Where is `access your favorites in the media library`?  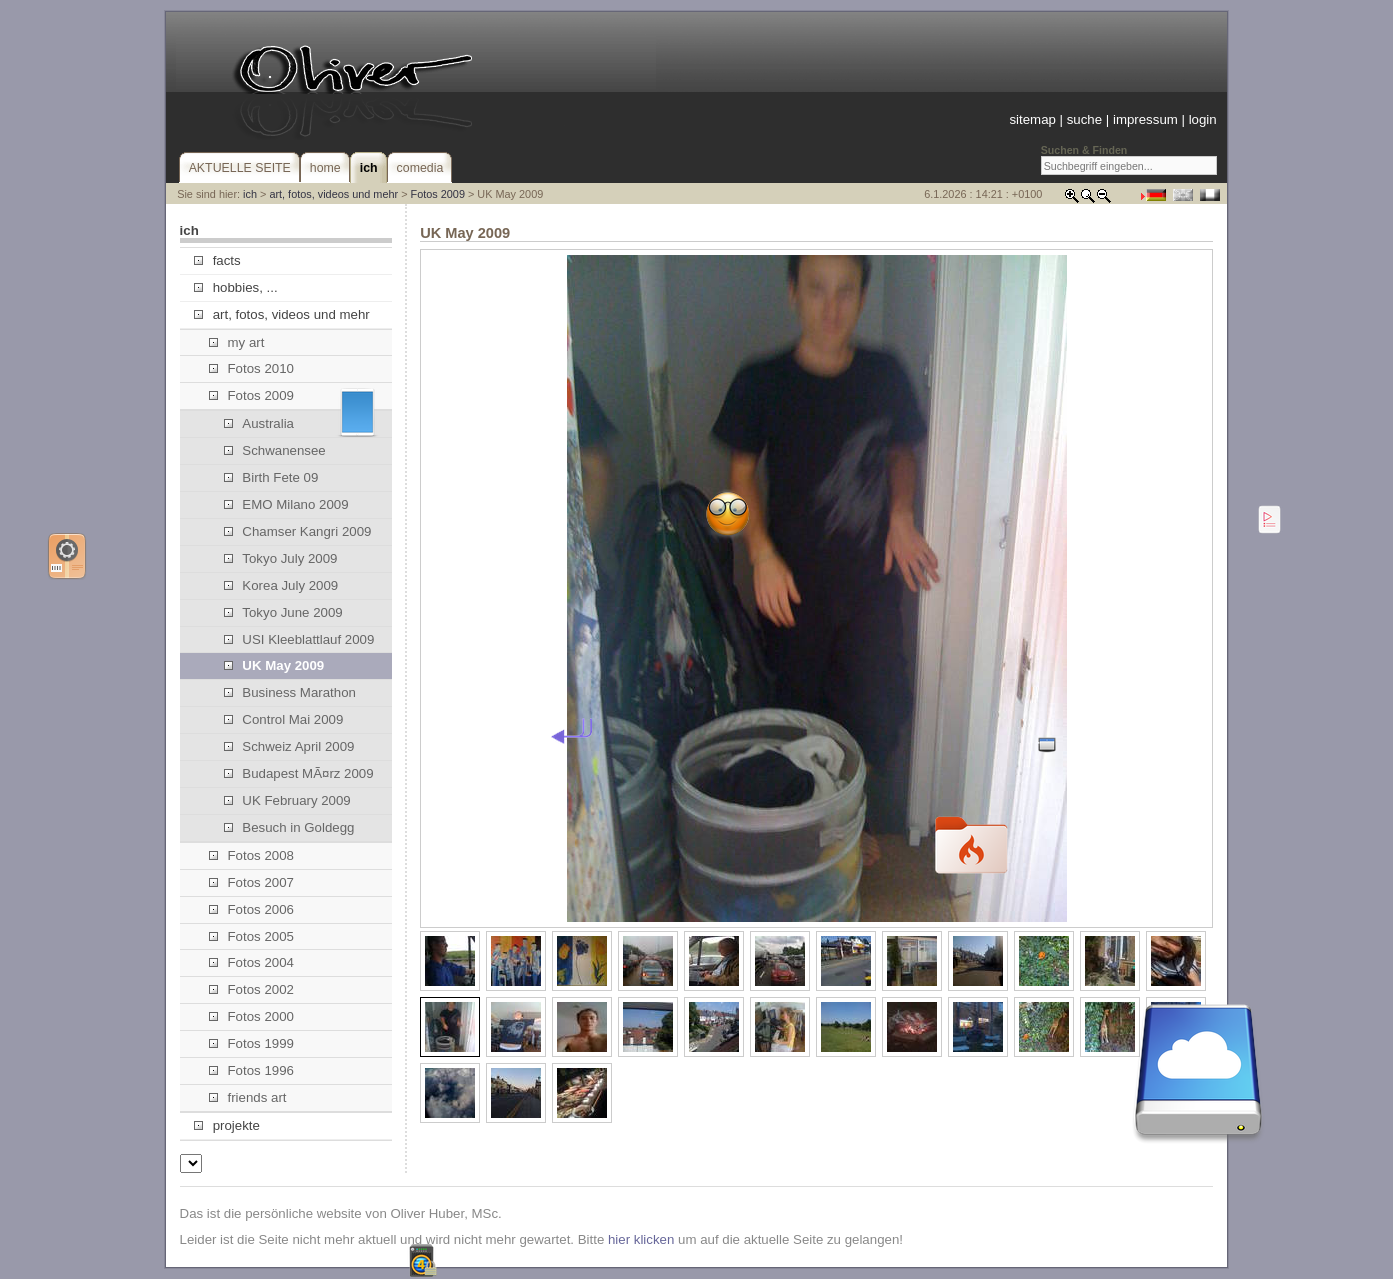 access your favorites in the media library is located at coordinates (479, 737).